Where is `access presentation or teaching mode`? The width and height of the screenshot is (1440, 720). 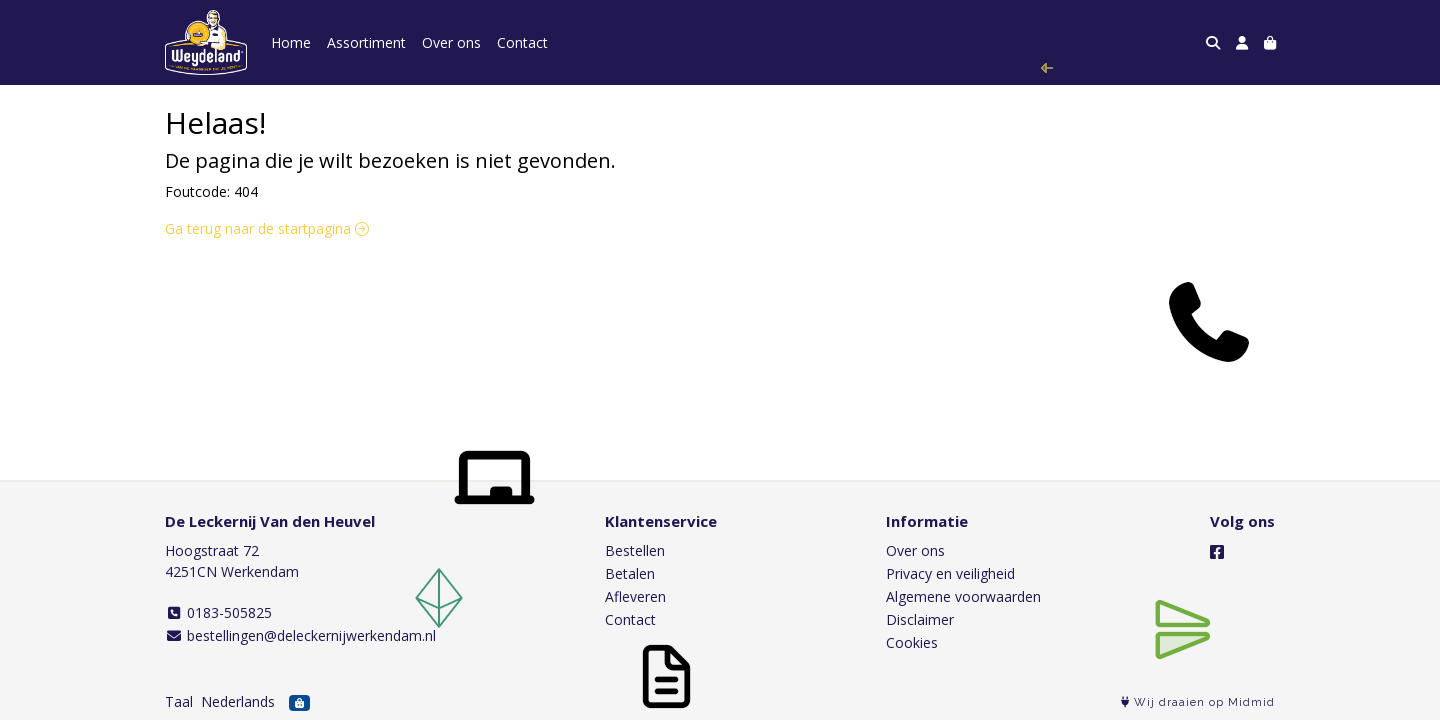
access presentation or teaching mode is located at coordinates (494, 477).